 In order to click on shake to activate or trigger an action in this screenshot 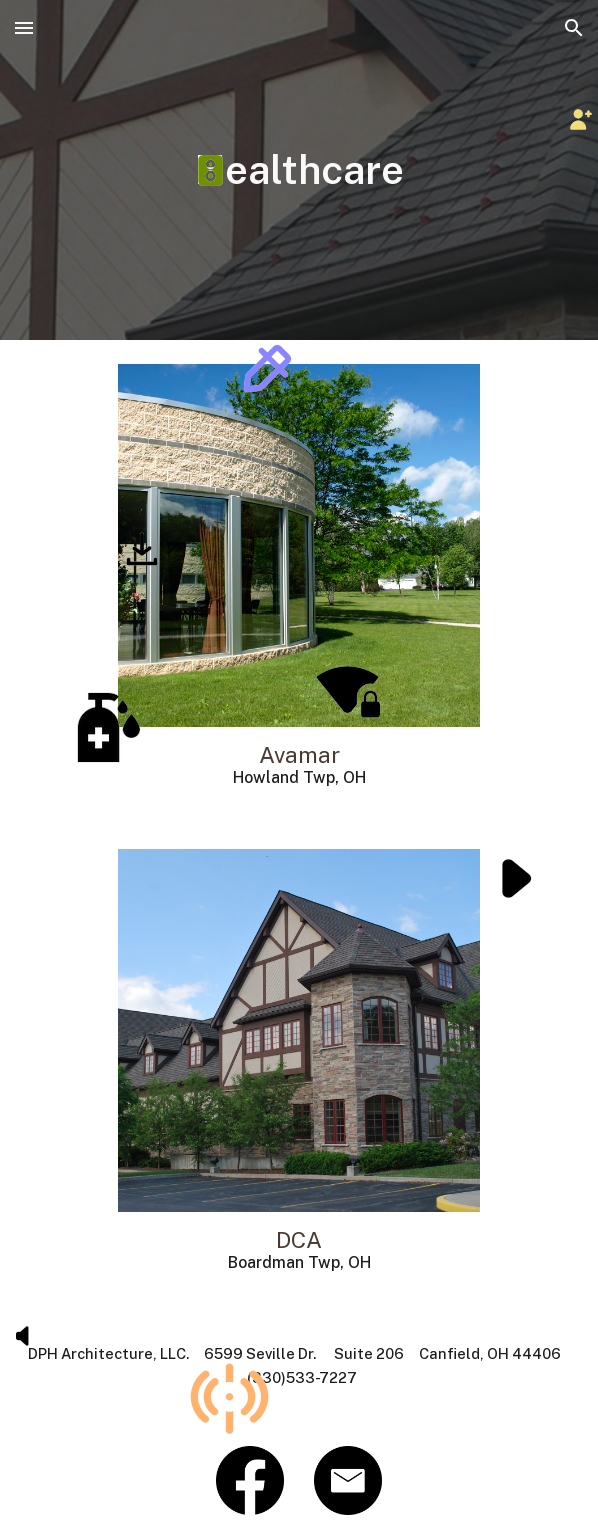, I will do `click(229, 1400)`.